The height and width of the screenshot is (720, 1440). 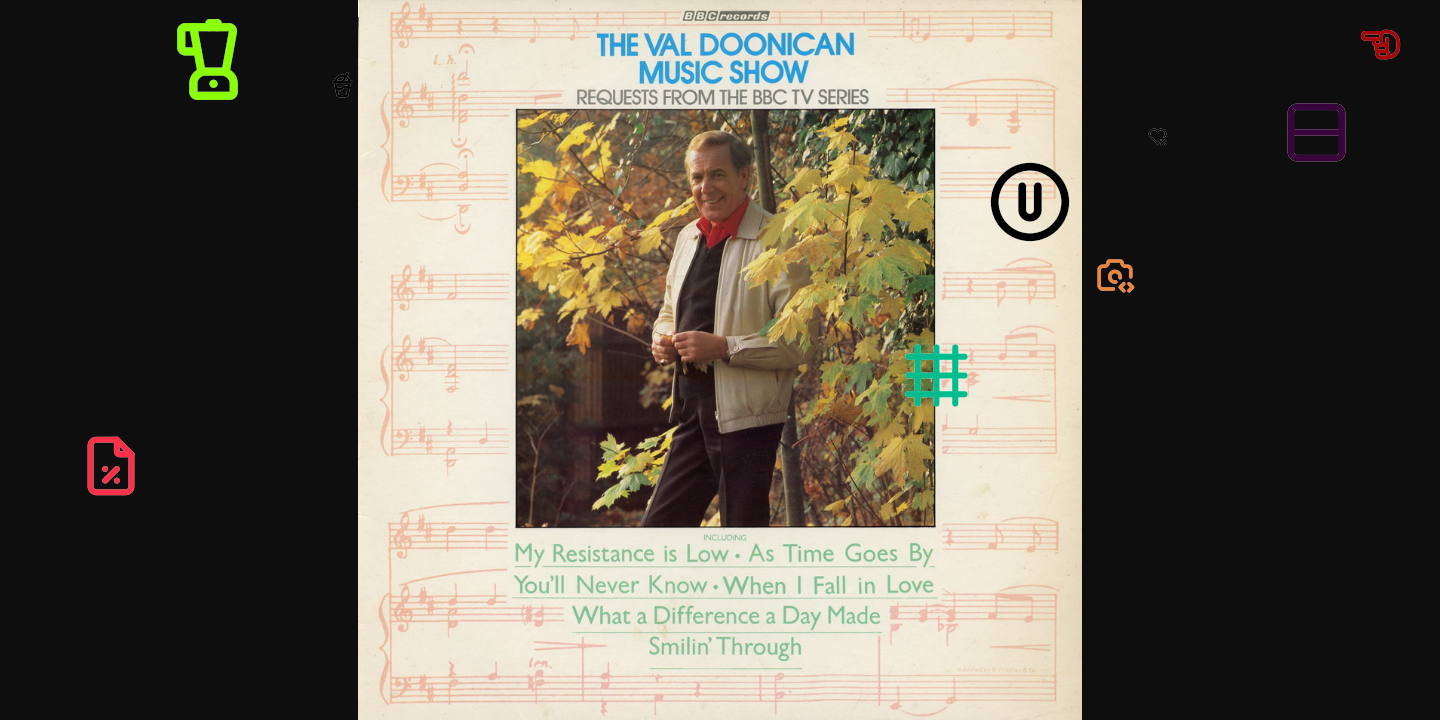 I want to click on navigate to the previous item or screen, so click(x=1380, y=44).